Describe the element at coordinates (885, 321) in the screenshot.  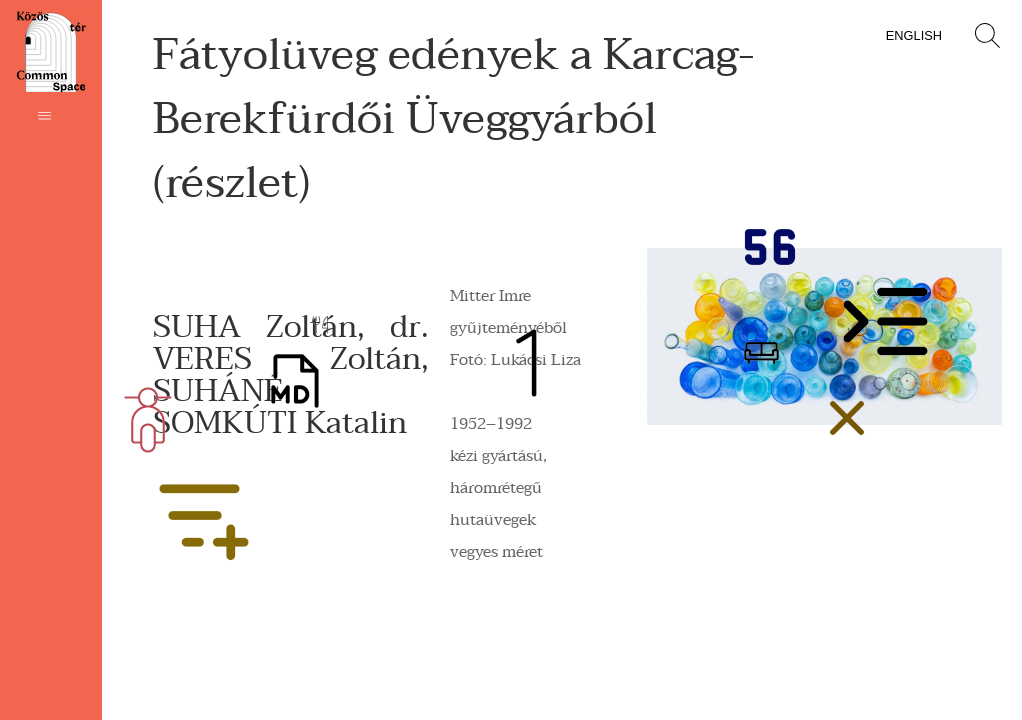
I see `increase list indentation` at that location.